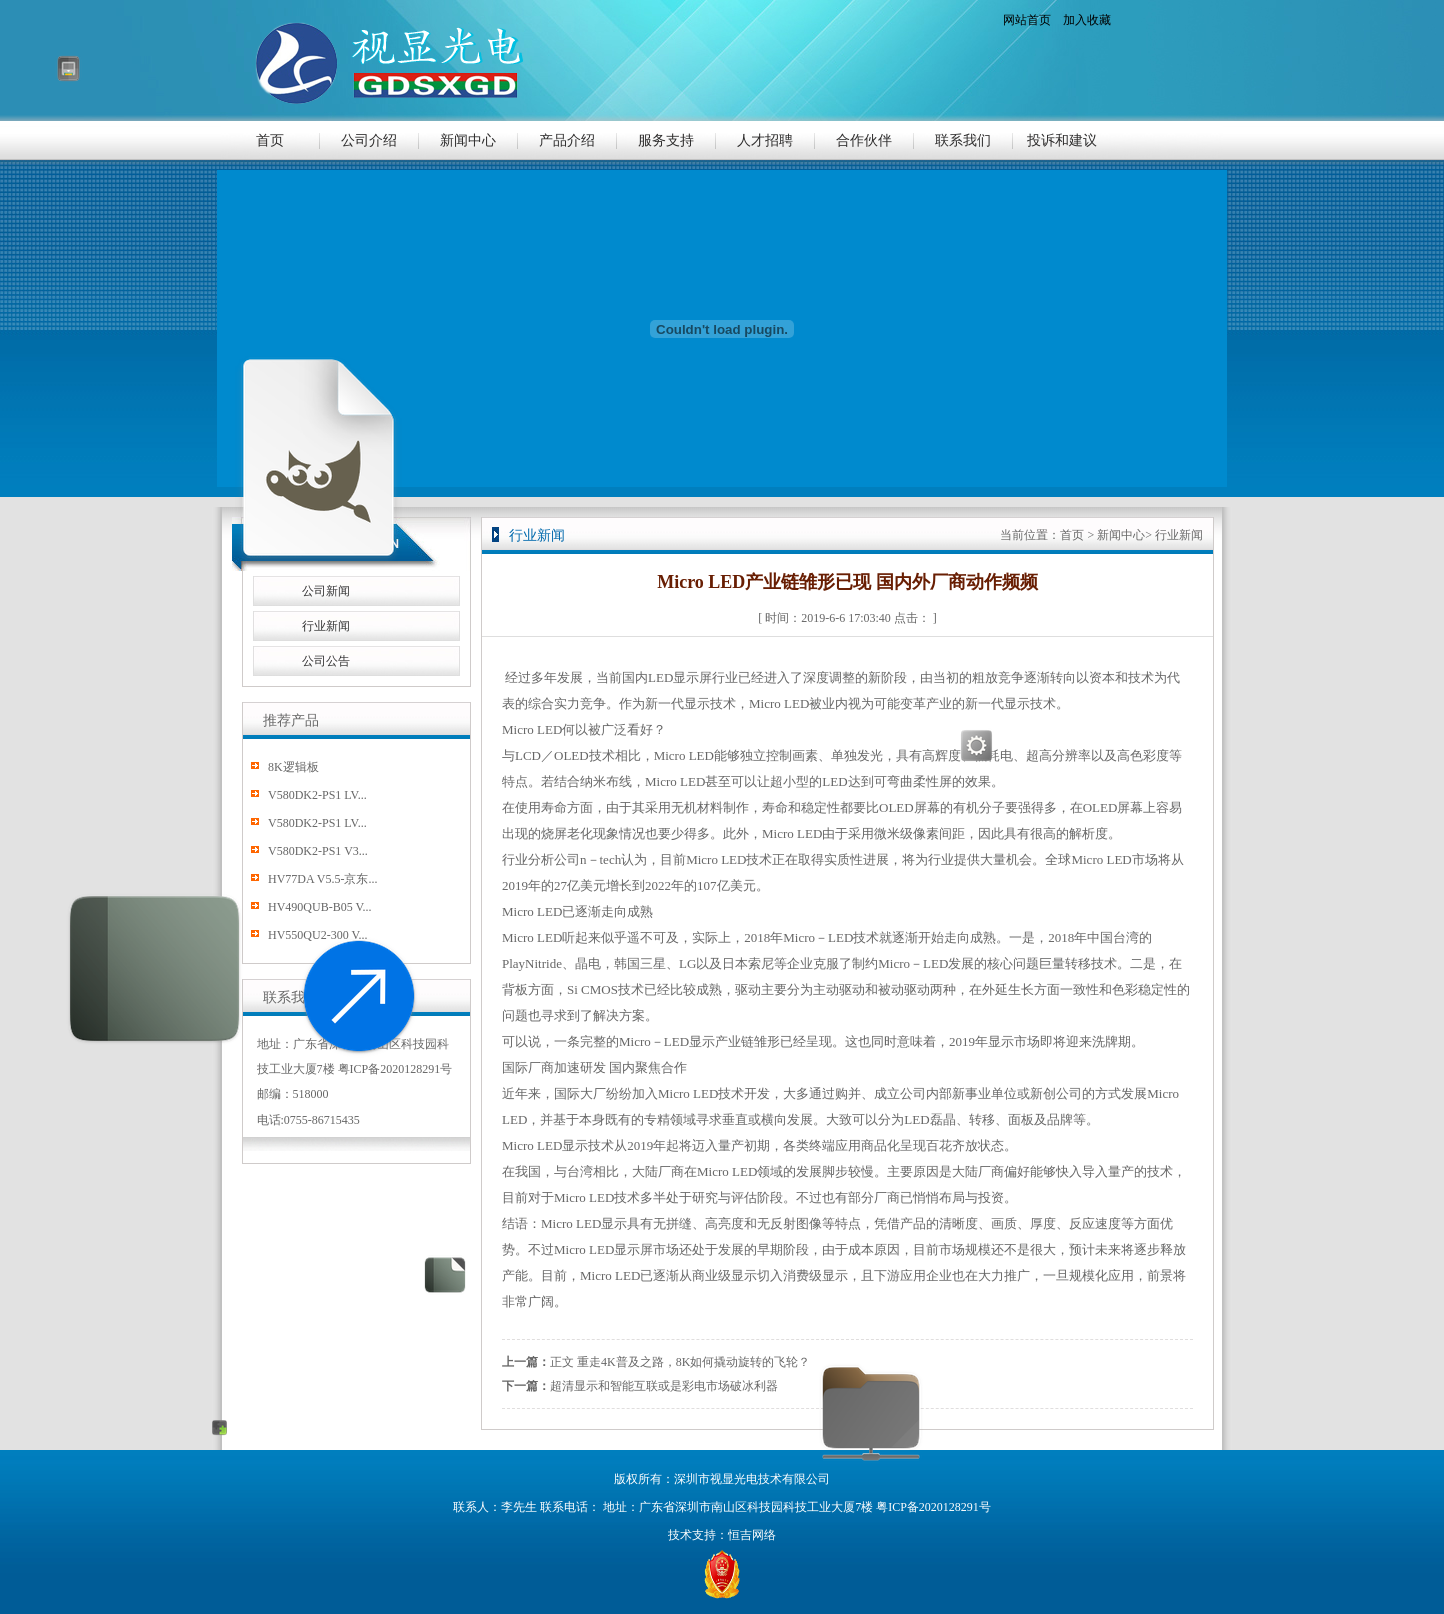 Image resolution: width=1444 pixels, height=1614 pixels. I want to click on open extension manager app, so click(219, 1427).